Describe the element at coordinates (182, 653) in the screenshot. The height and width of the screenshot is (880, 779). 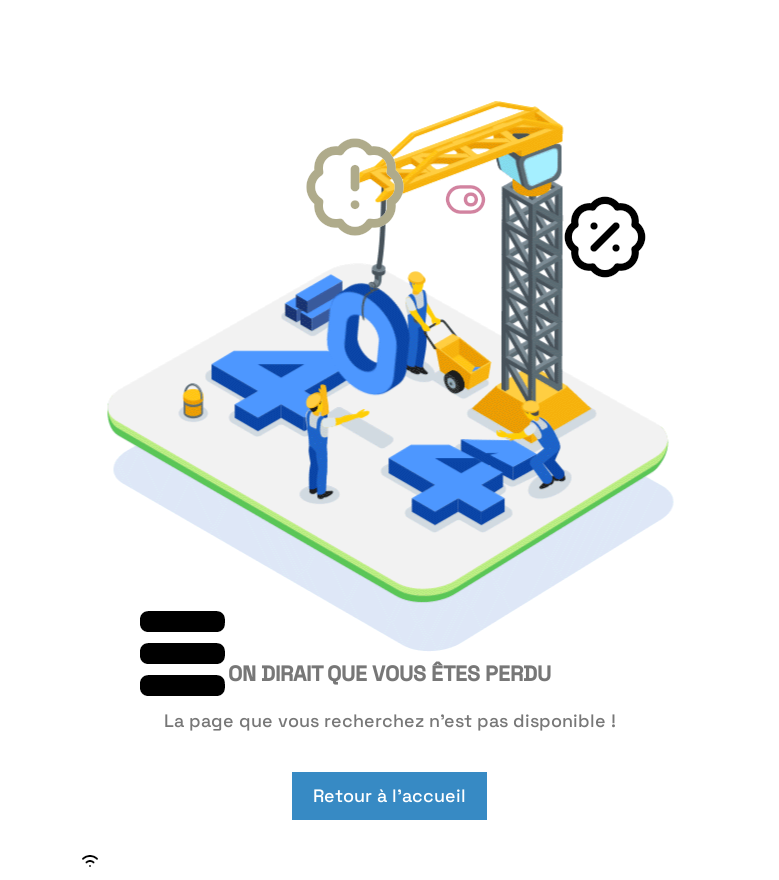
I see `view data in row format` at that location.